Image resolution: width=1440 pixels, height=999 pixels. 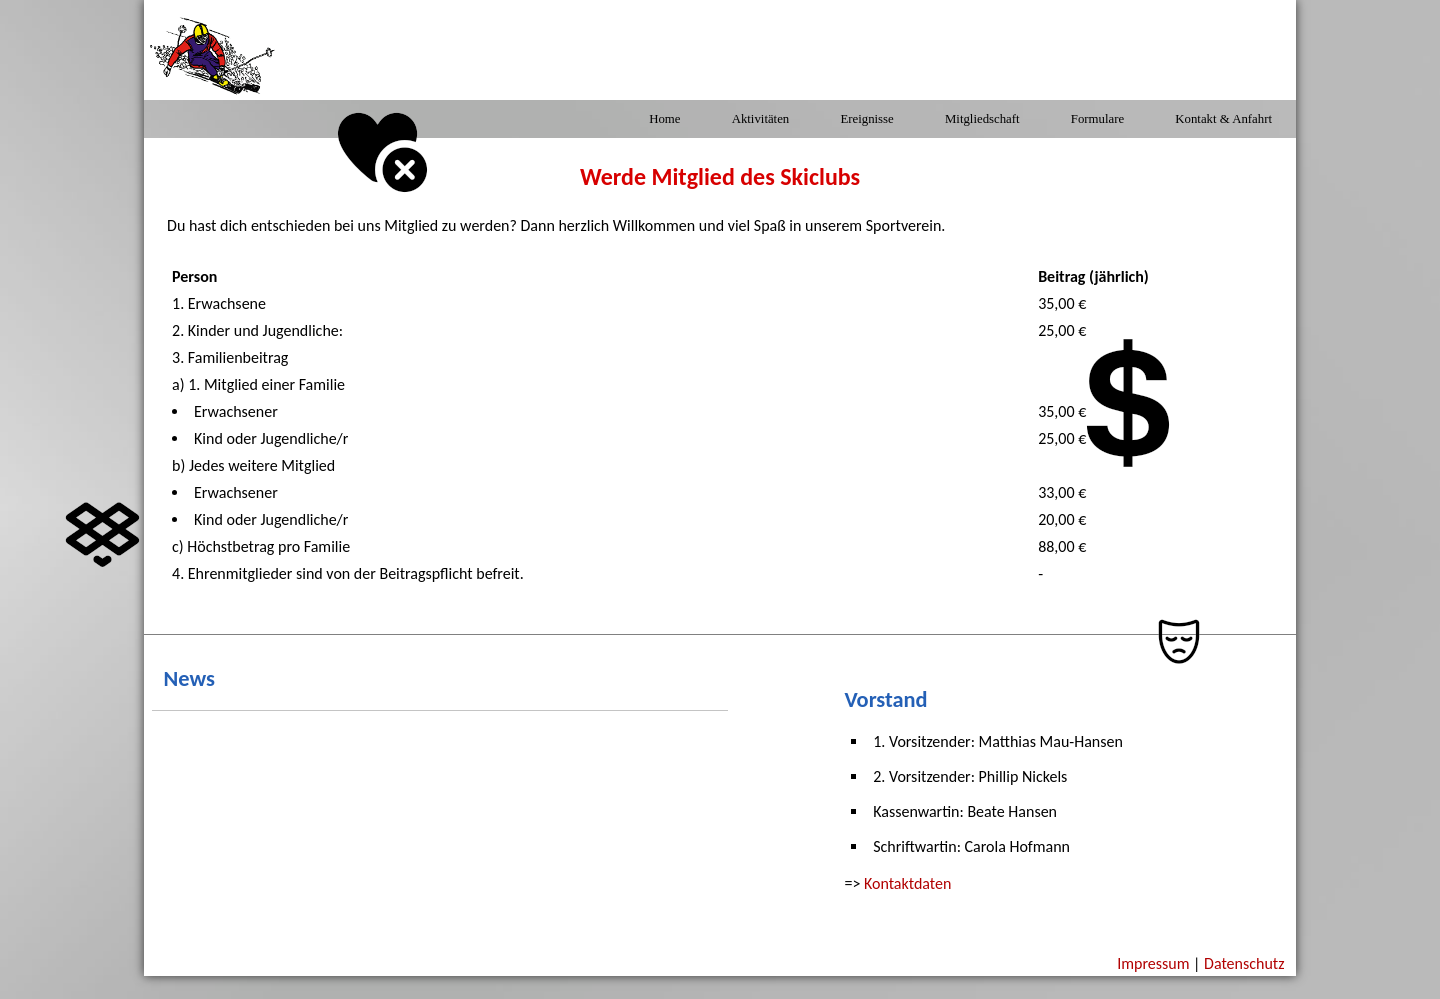 What do you see at coordinates (1179, 640) in the screenshot?
I see `indicates sad or negative mood/emotion` at bounding box center [1179, 640].